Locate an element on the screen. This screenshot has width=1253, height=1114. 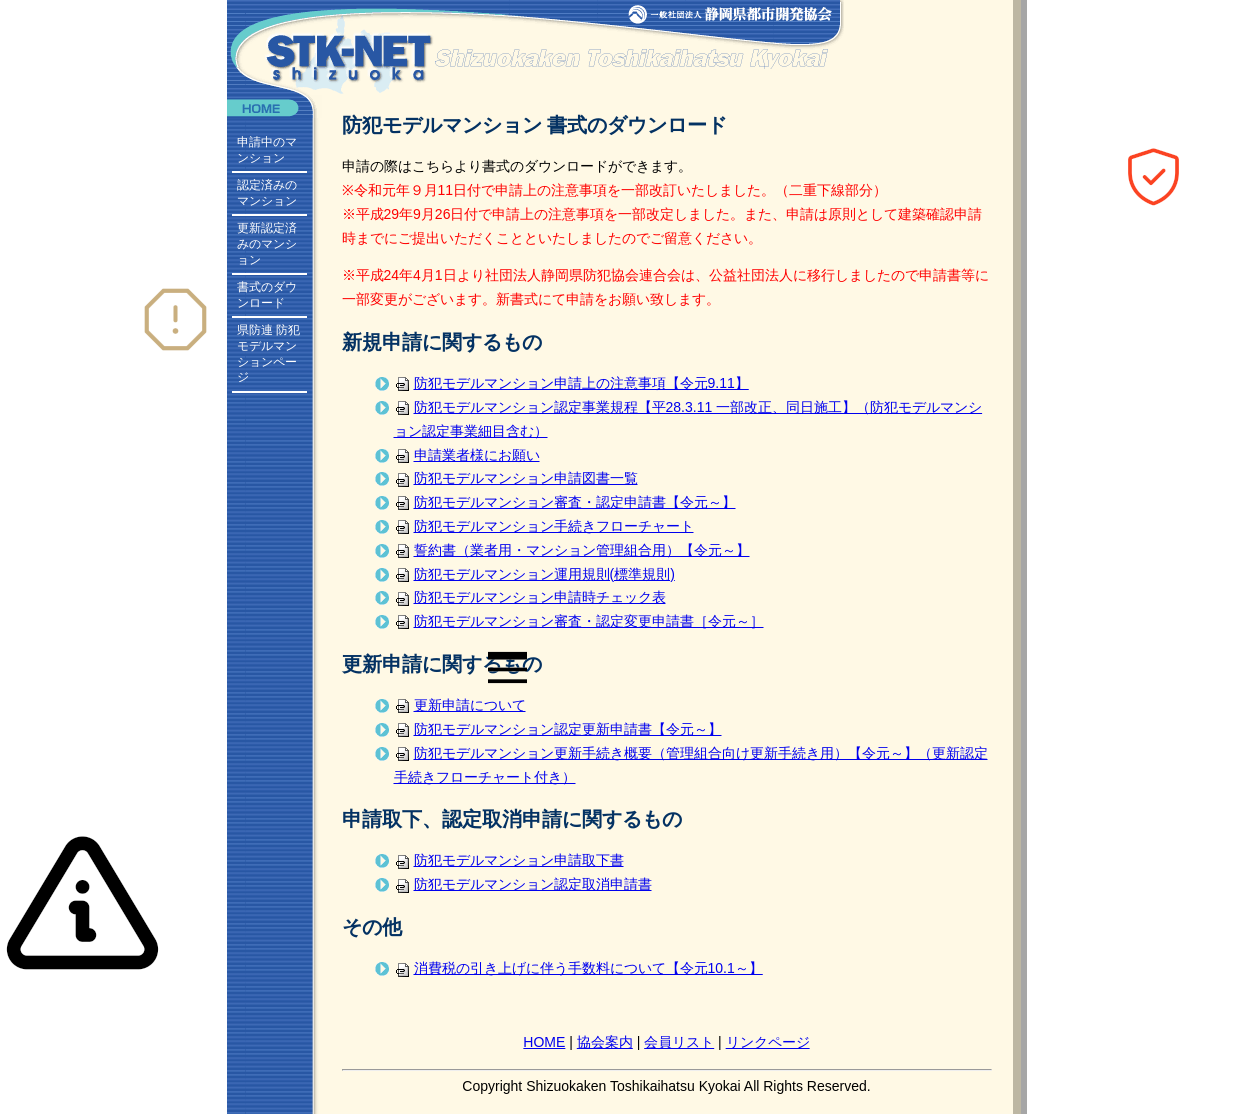
indicates verified security or protection status is located at coordinates (1153, 177).